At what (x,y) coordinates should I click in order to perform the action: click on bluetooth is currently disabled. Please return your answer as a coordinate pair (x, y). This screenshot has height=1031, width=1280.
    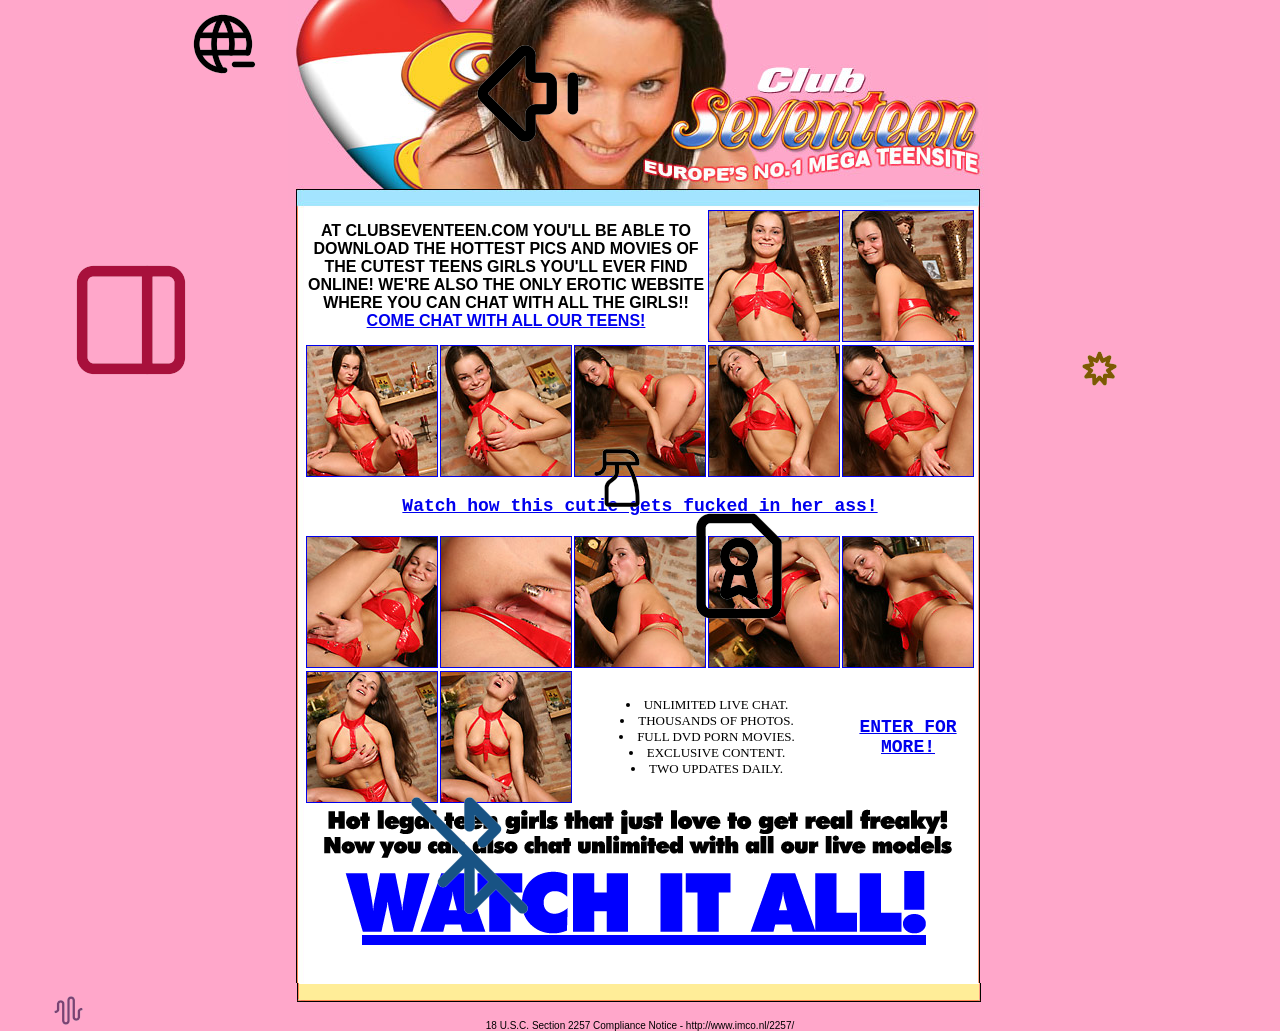
    Looking at the image, I should click on (469, 855).